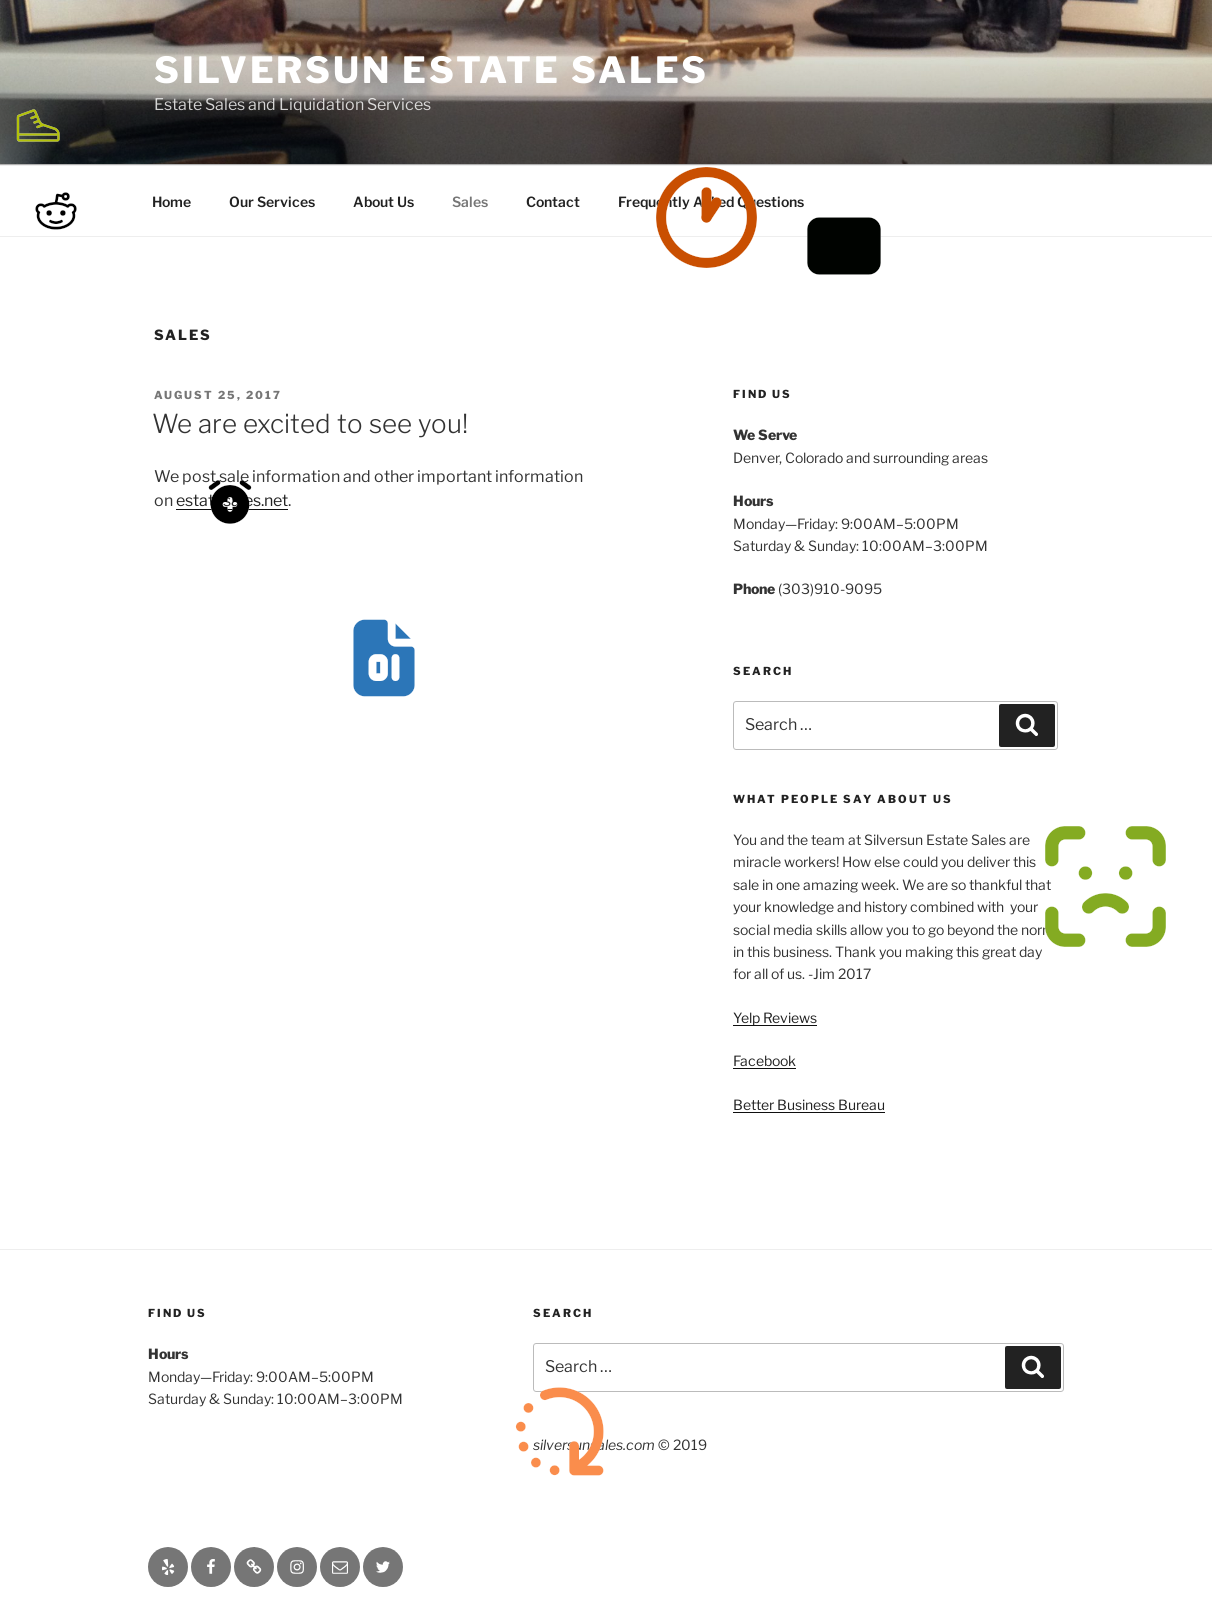 Image resolution: width=1212 pixels, height=1608 pixels. Describe the element at coordinates (384, 658) in the screenshot. I see `view a file containing numerical data` at that location.